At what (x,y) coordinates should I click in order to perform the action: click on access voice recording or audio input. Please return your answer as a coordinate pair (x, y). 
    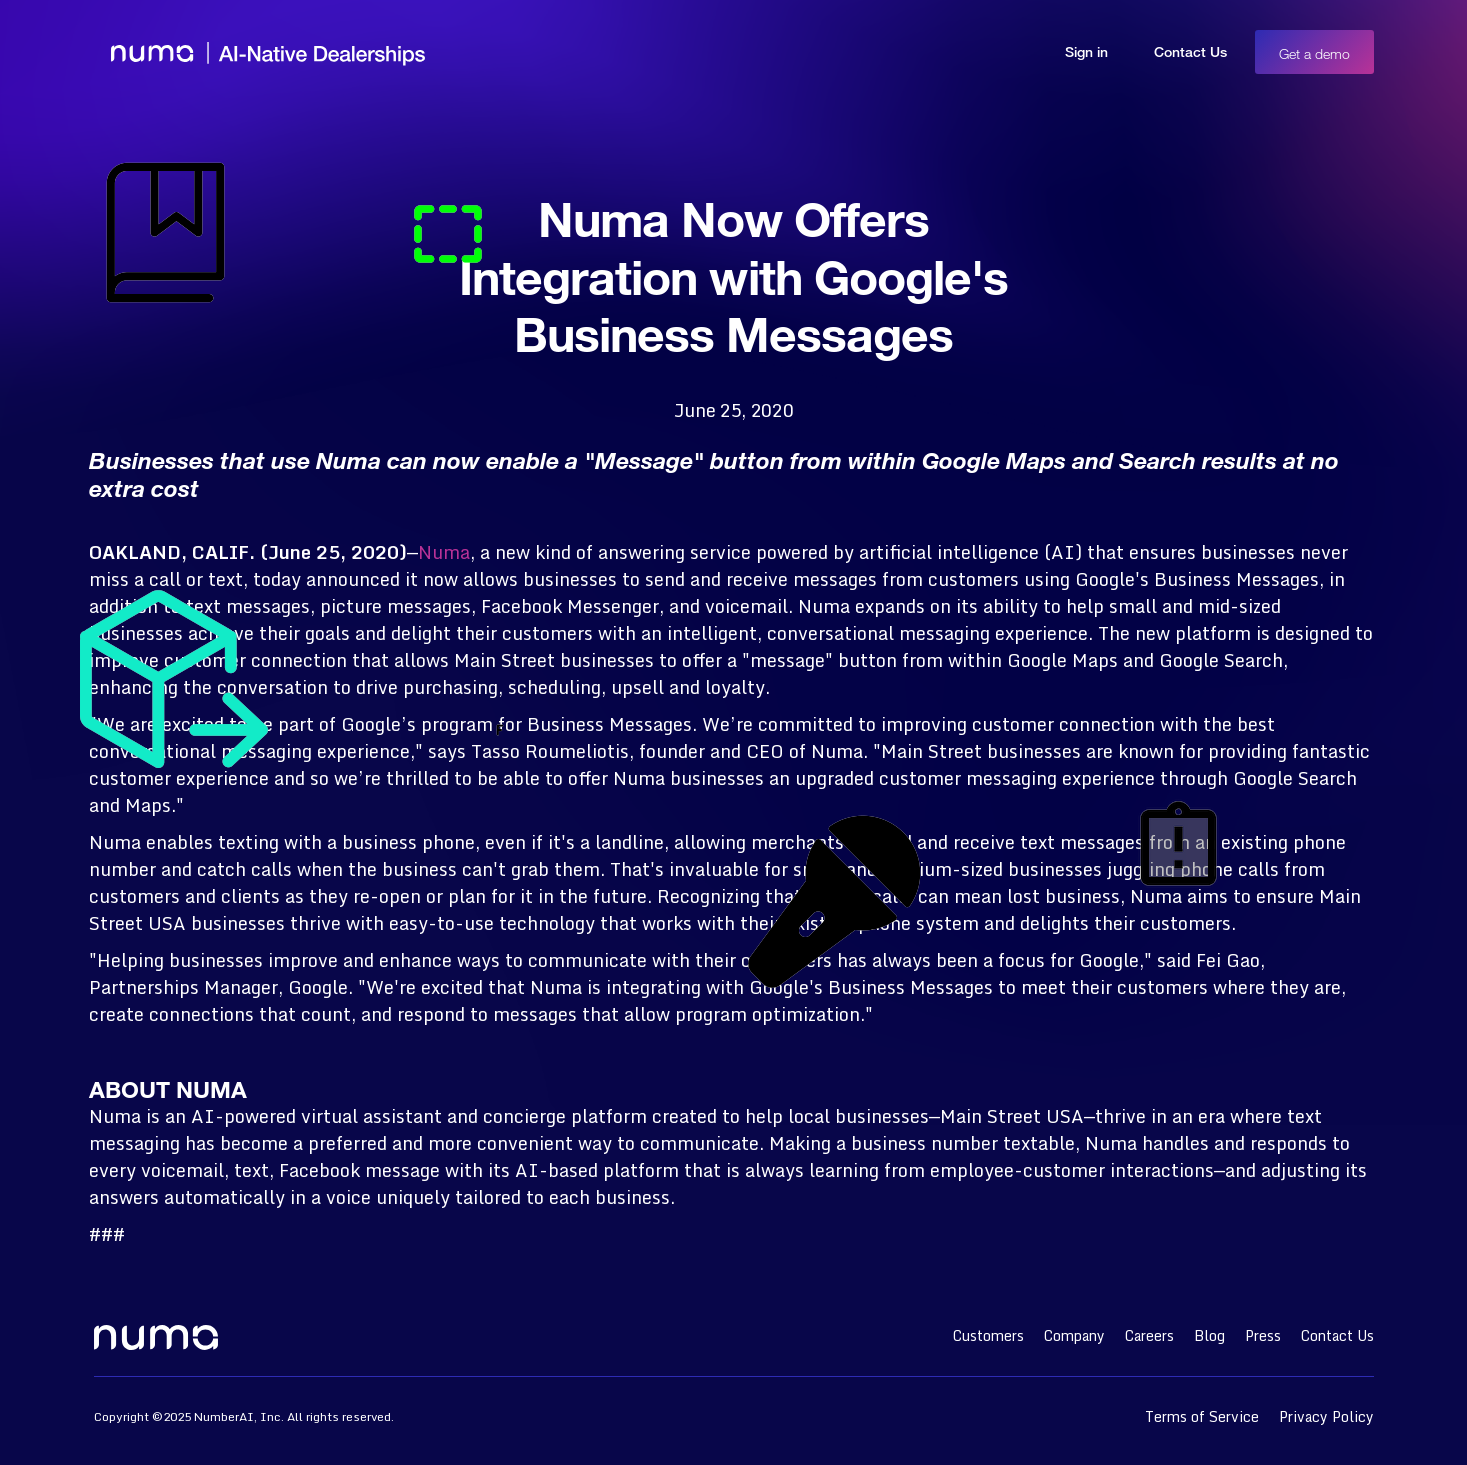
    Looking at the image, I should click on (831, 905).